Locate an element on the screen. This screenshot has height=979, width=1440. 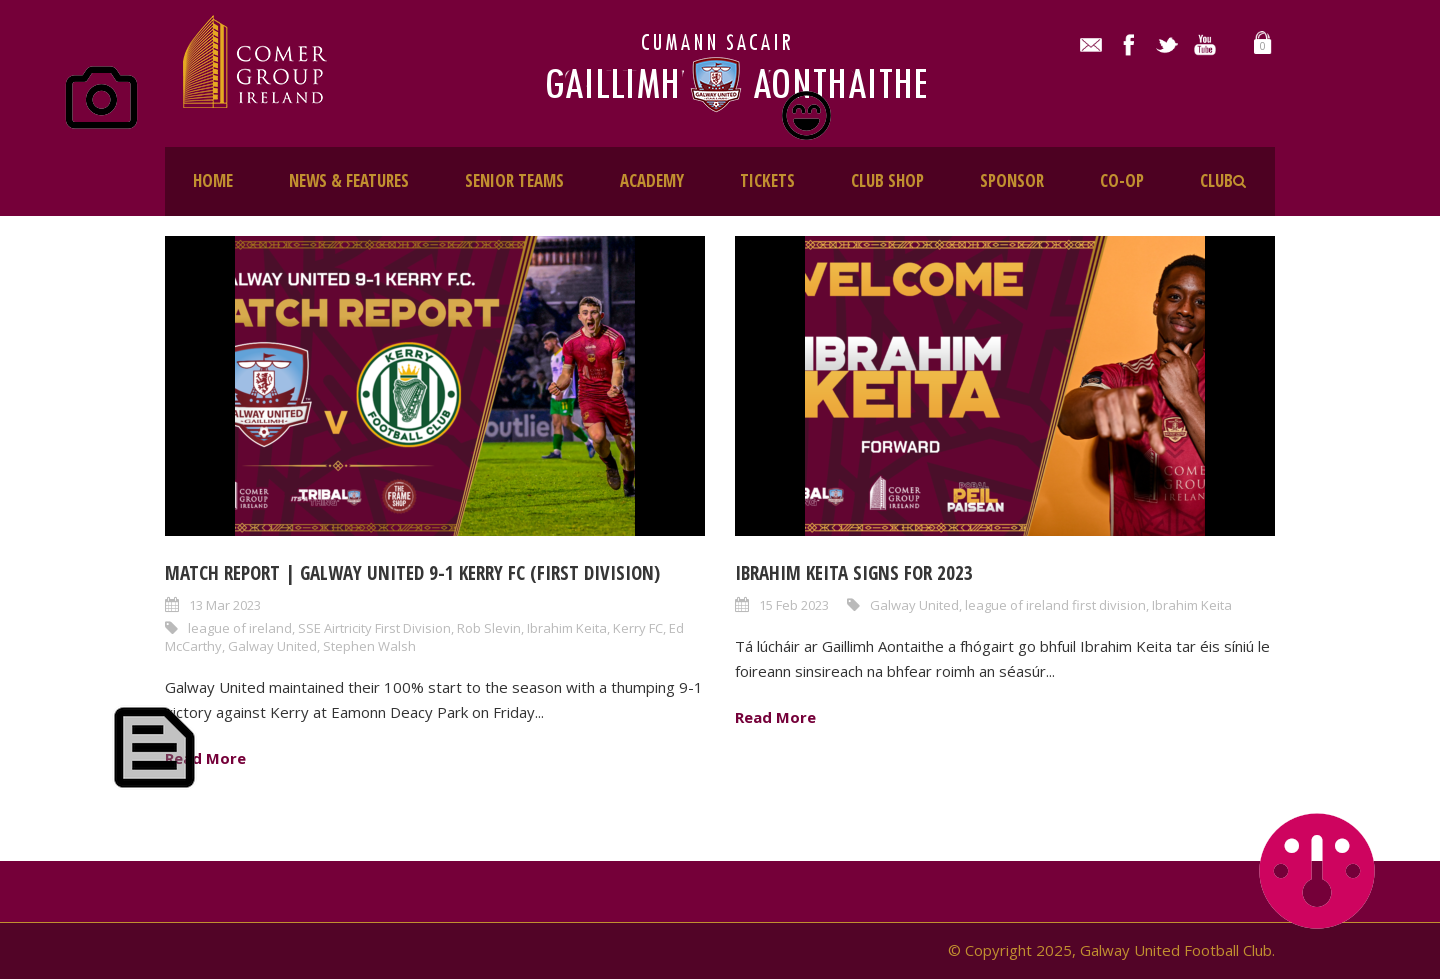
view dashboard or control panel is located at coordinates (1317, 871).